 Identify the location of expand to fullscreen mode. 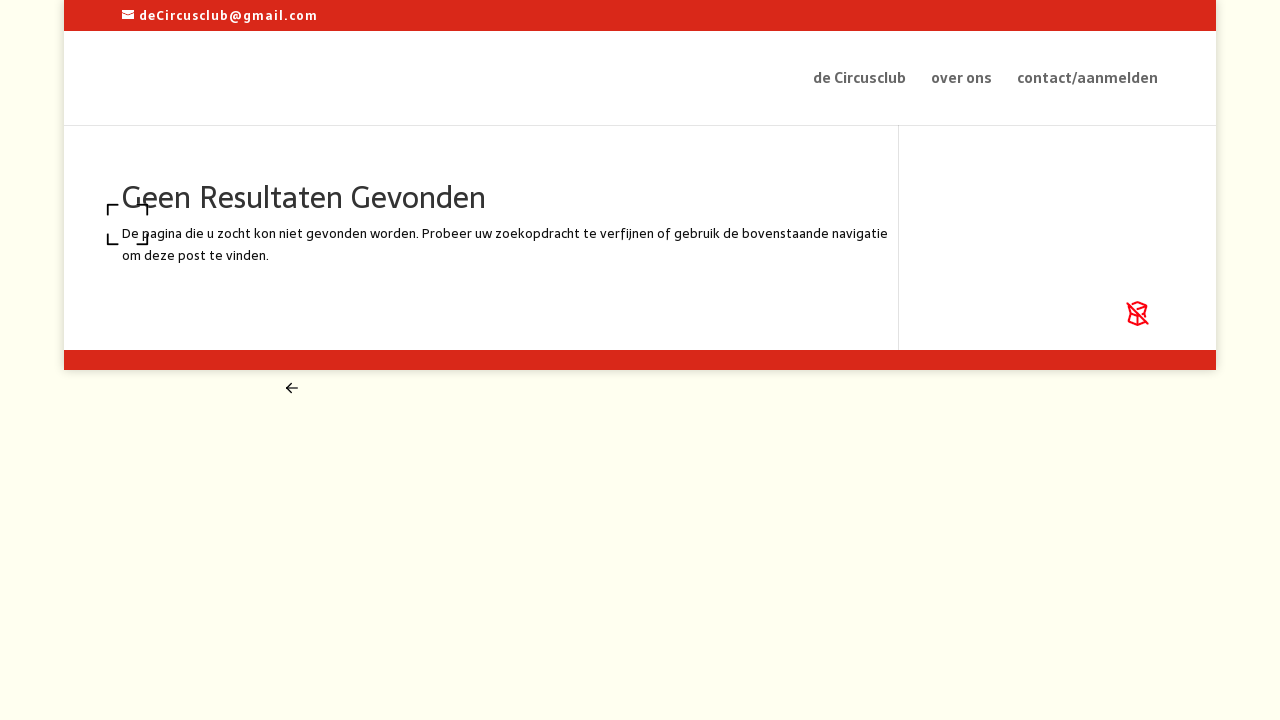
(127, 224).